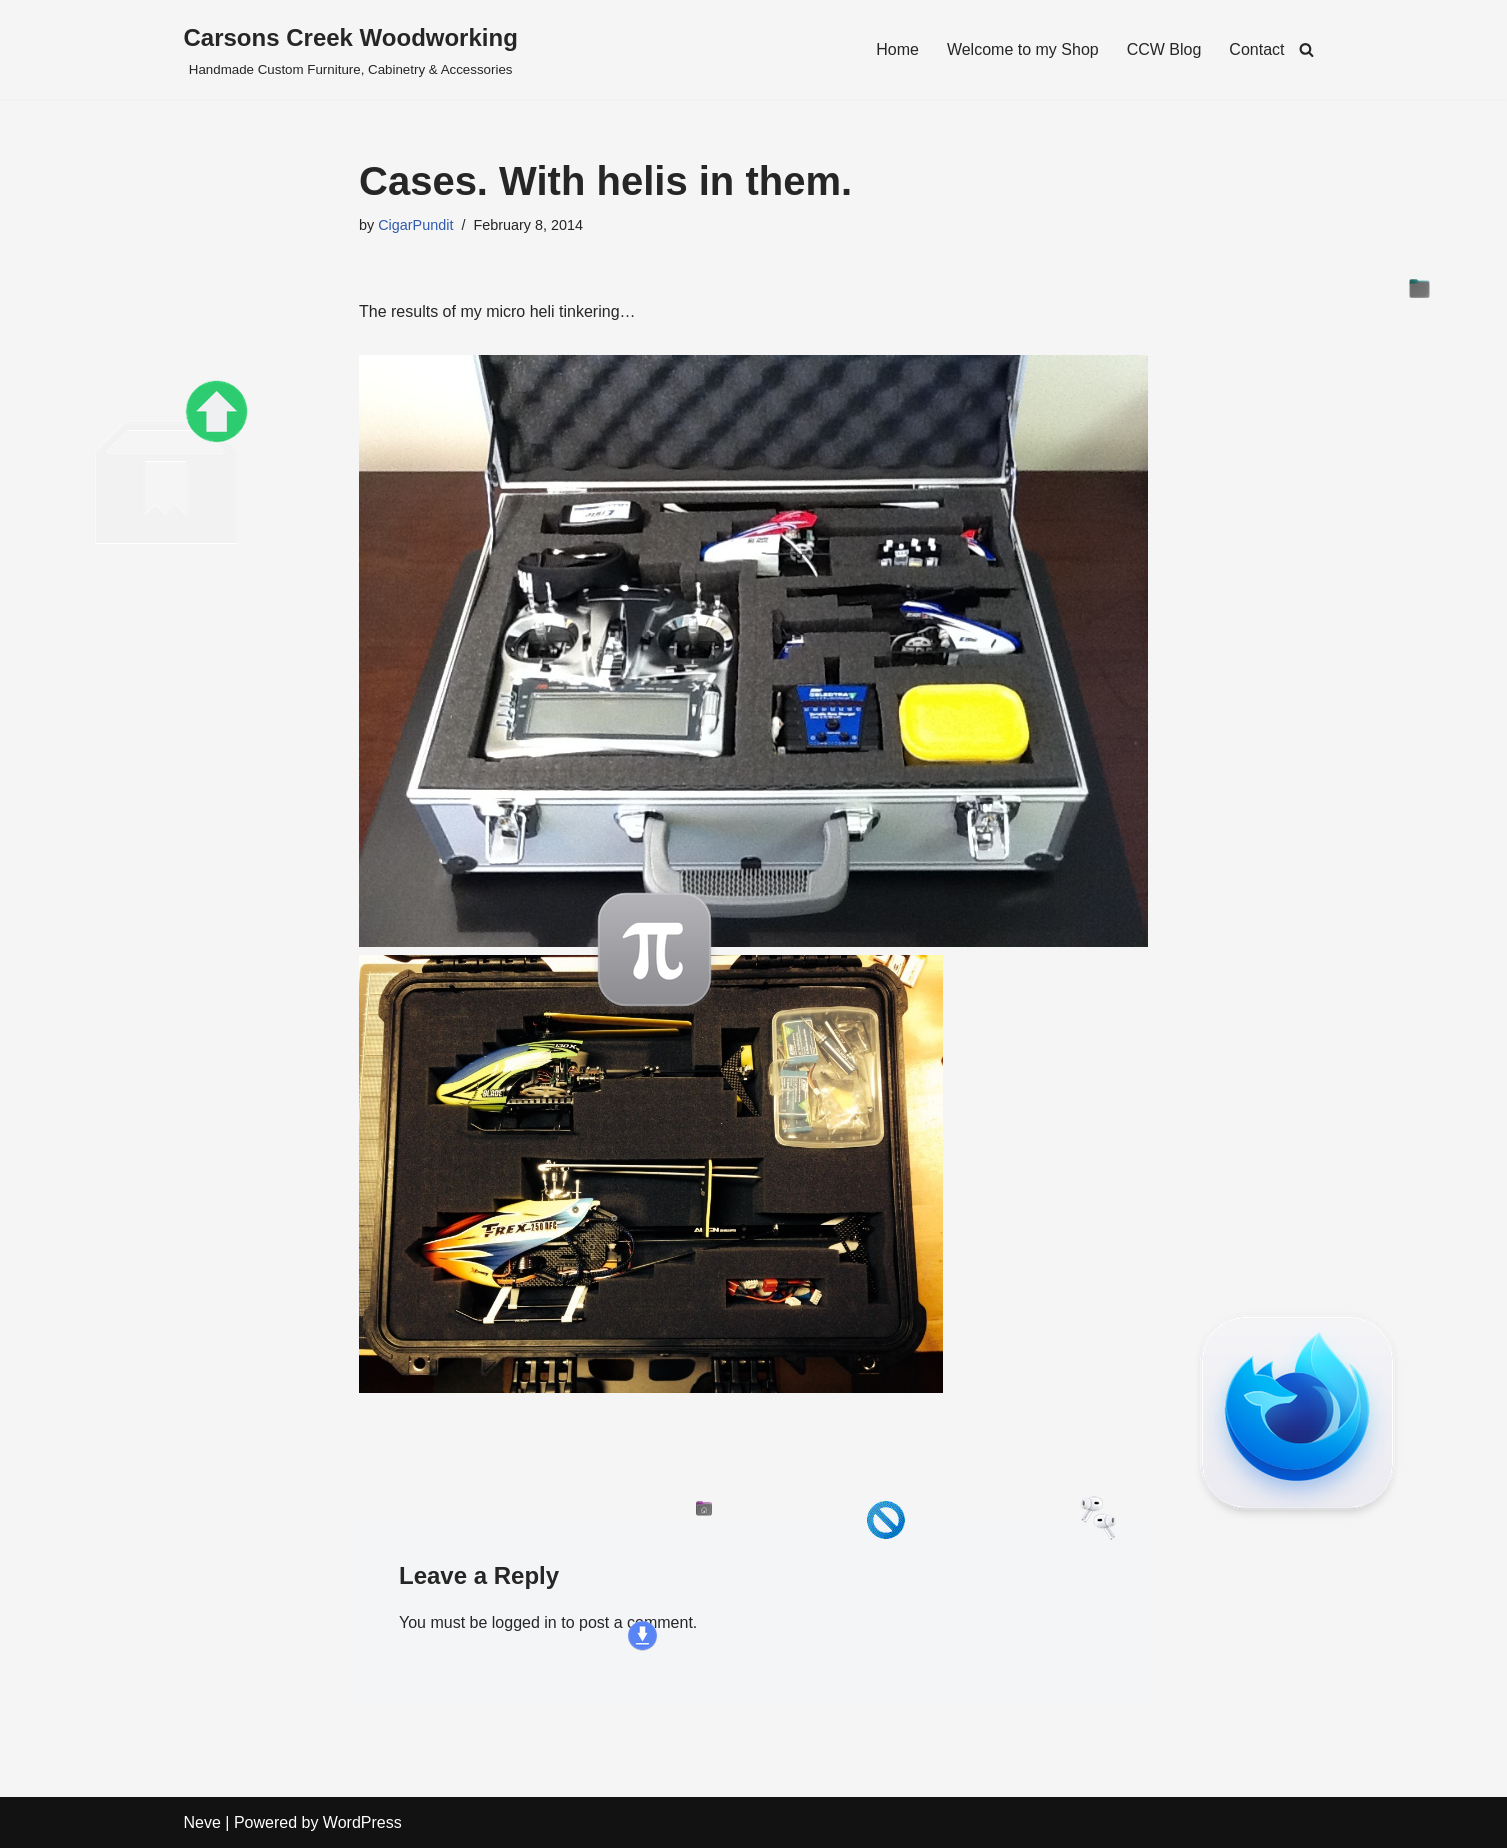  What do you see at coordinates (165, 462) in the screenshot?
I see `software updates are available` at bounding box center [165, 462].